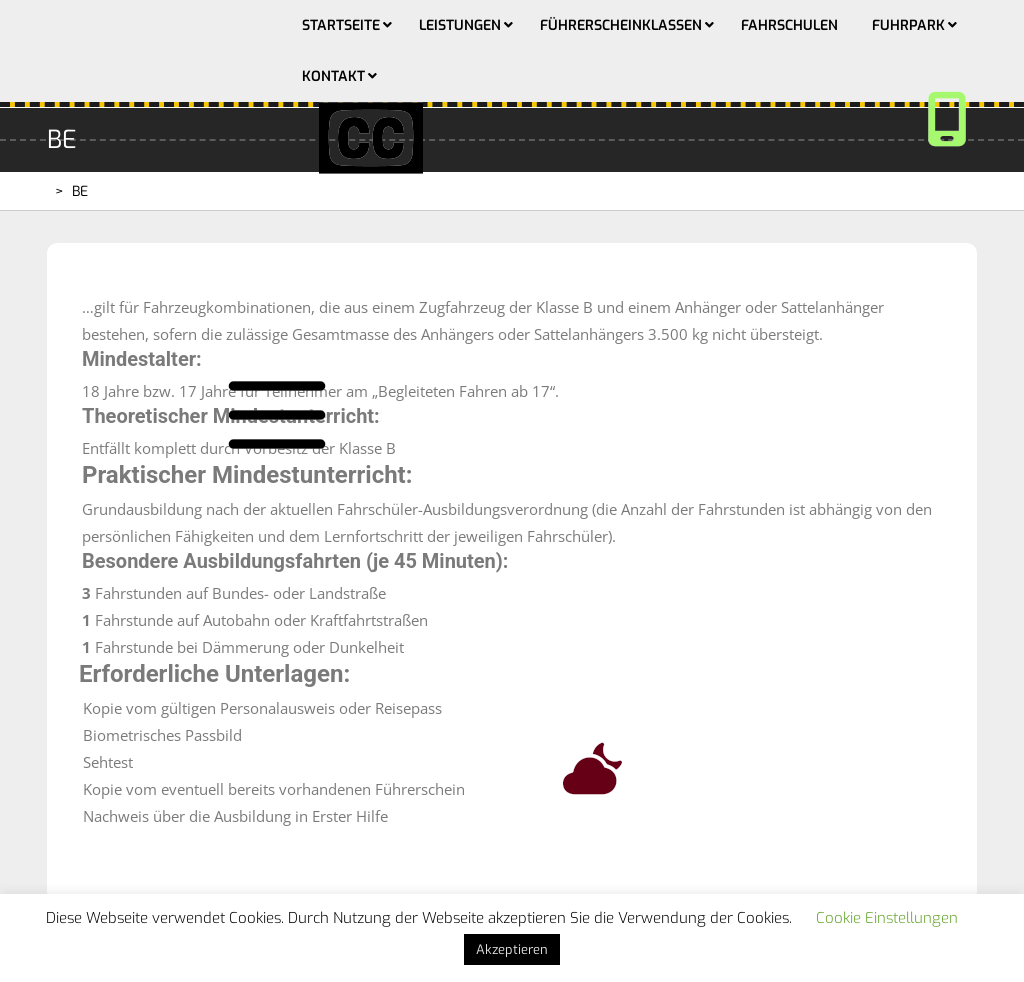 The height and width of the screenshot is (982, 1024). I want to click on switch to mobile view, so click(947, 119).